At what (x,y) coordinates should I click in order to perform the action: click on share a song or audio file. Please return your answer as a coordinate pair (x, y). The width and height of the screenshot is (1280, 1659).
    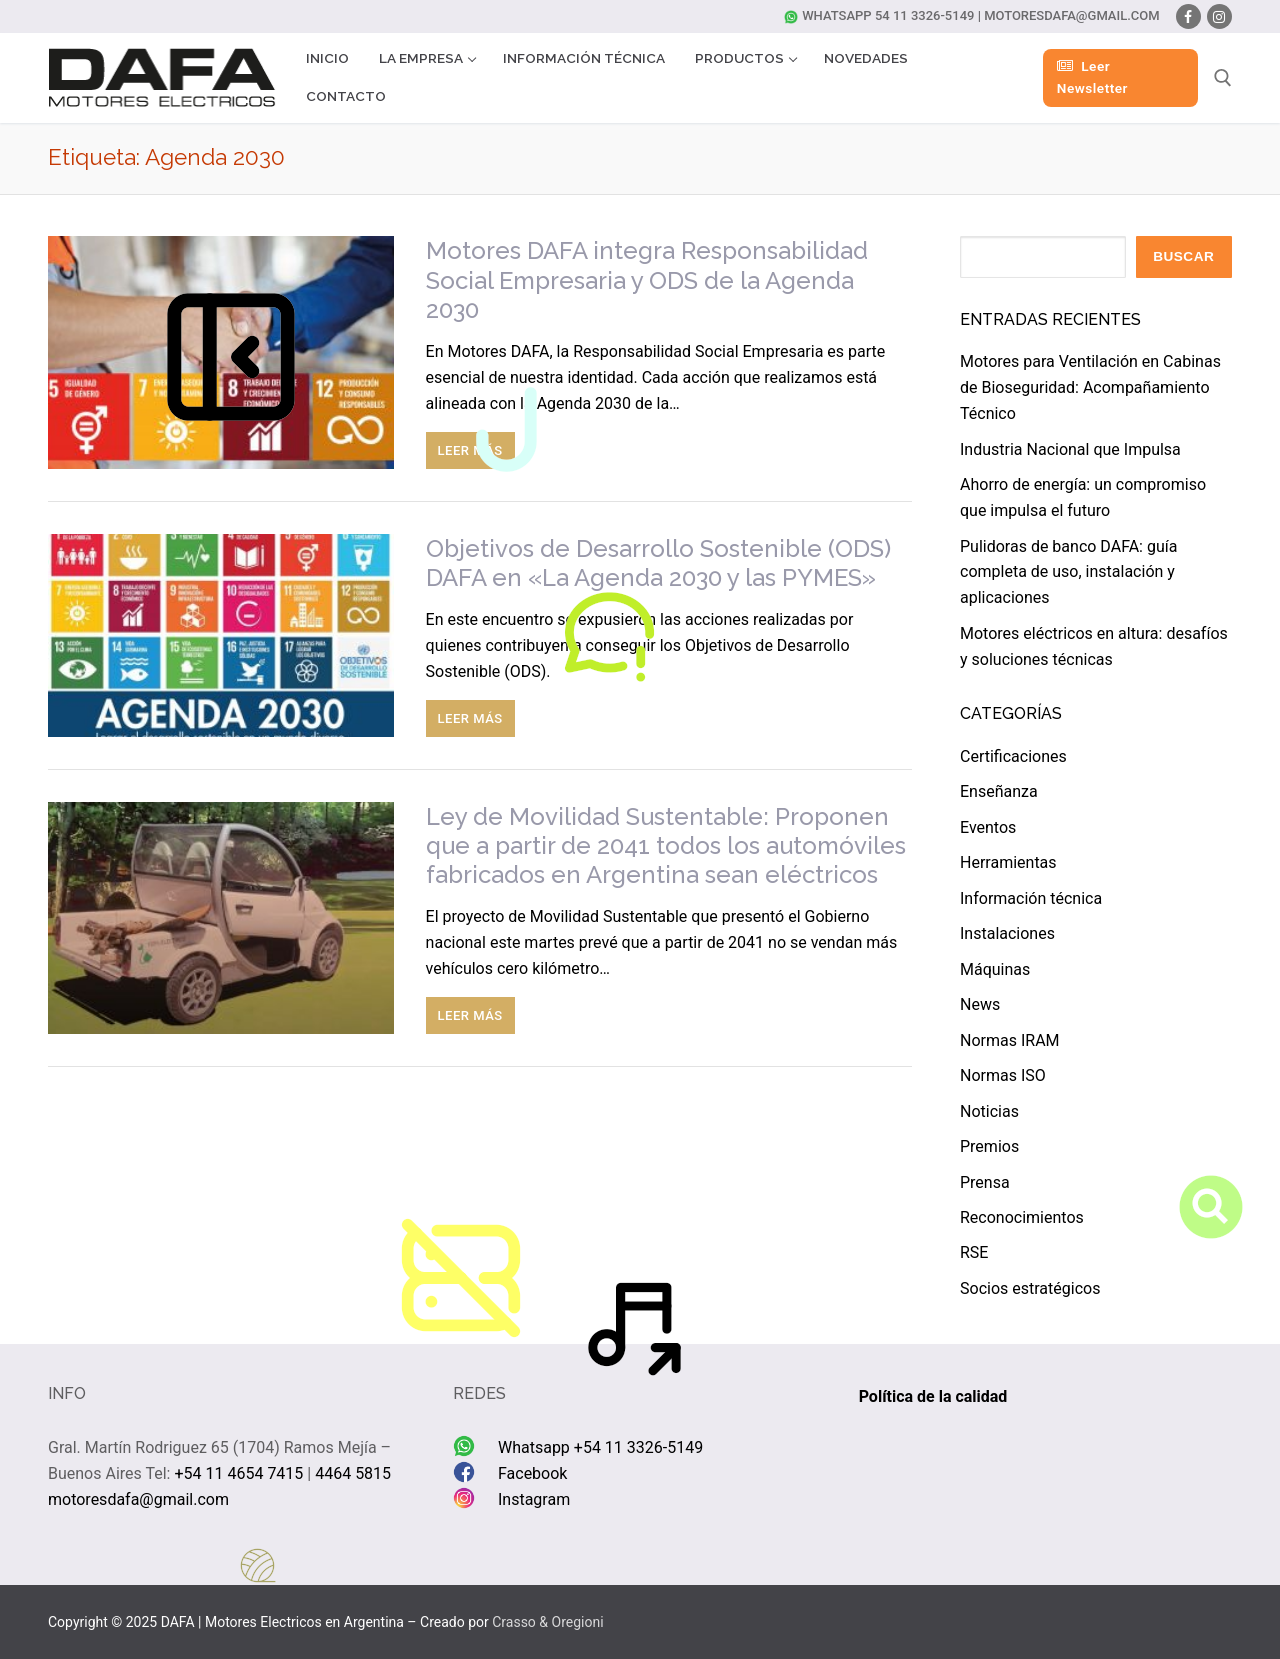
    Looking at the image, I should click on (634, 1324).